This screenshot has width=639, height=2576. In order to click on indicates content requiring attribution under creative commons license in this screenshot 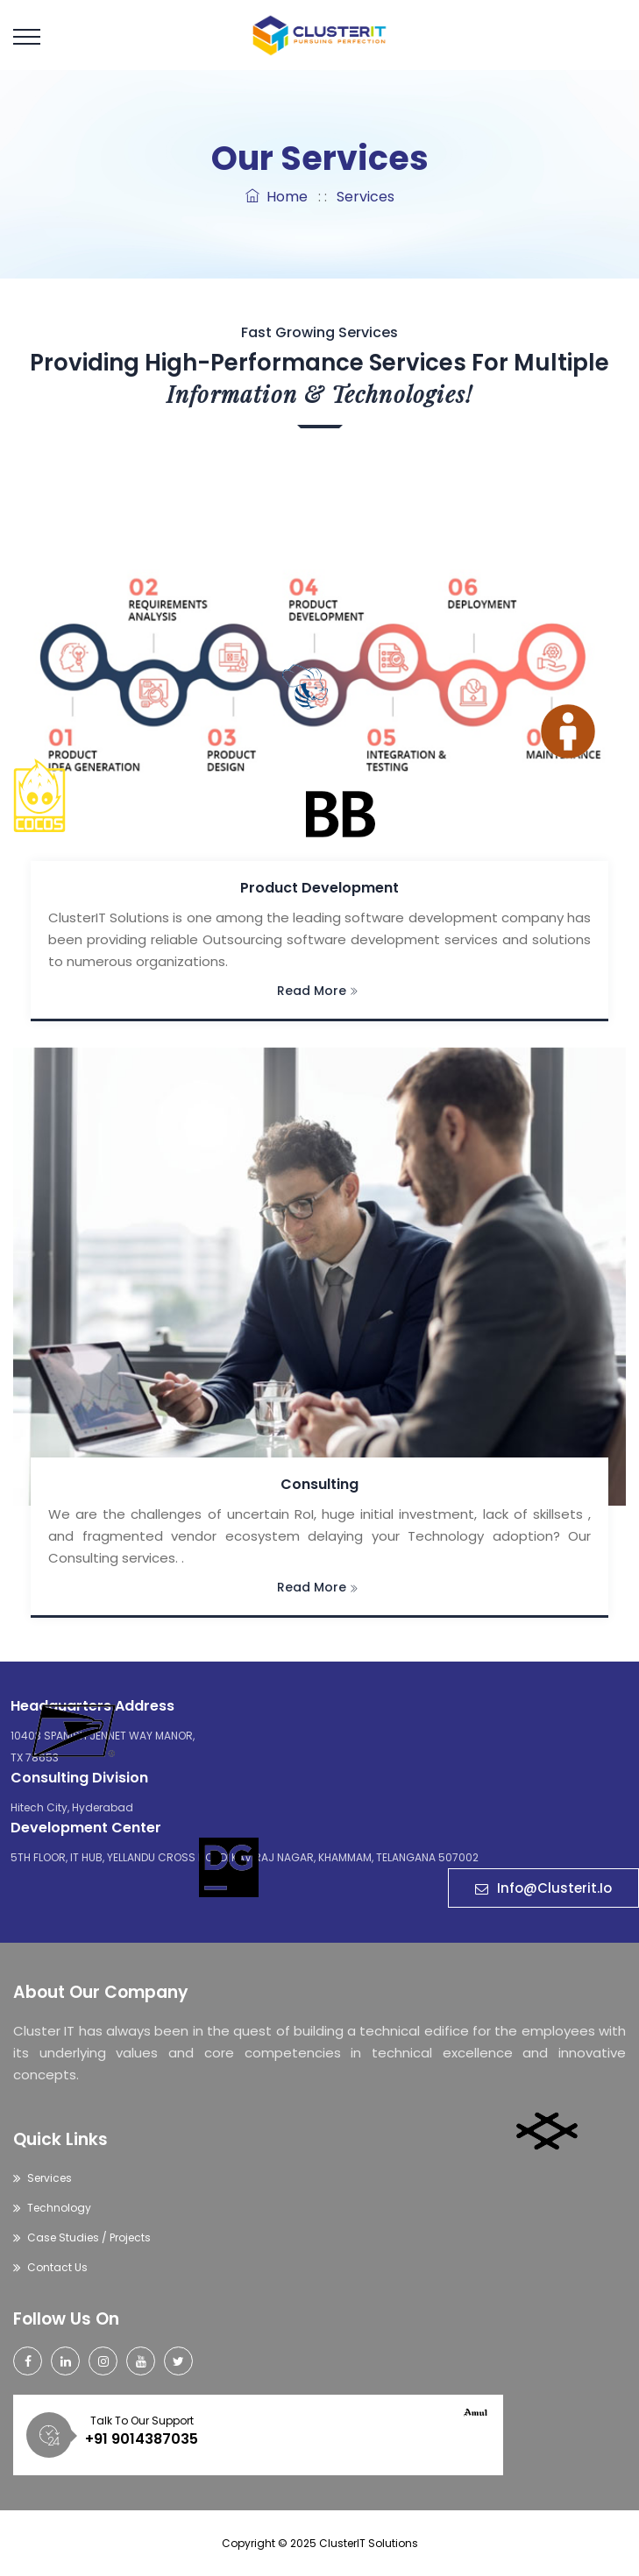, I will do `click(568, 731)`.